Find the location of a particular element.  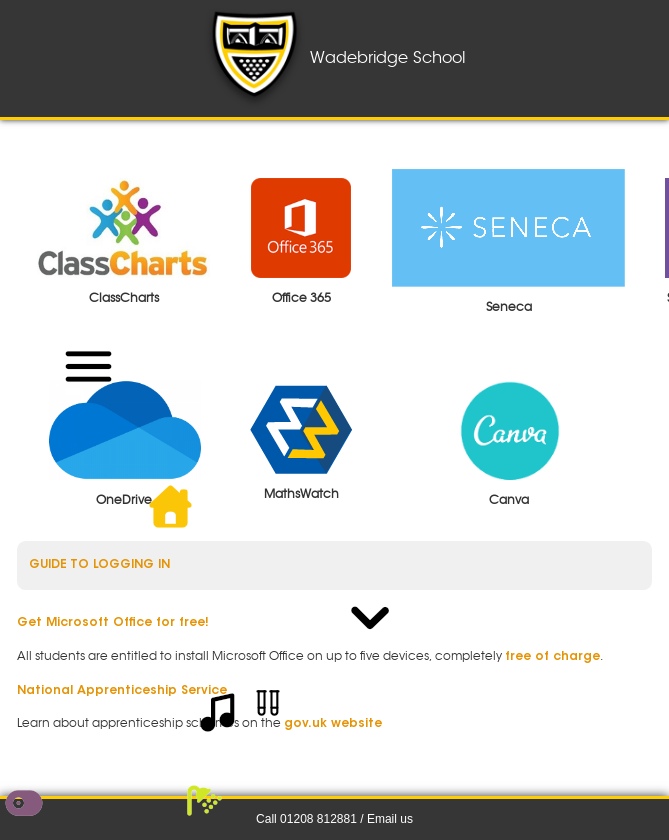

go to home screen is located at coordinates (170, 506).